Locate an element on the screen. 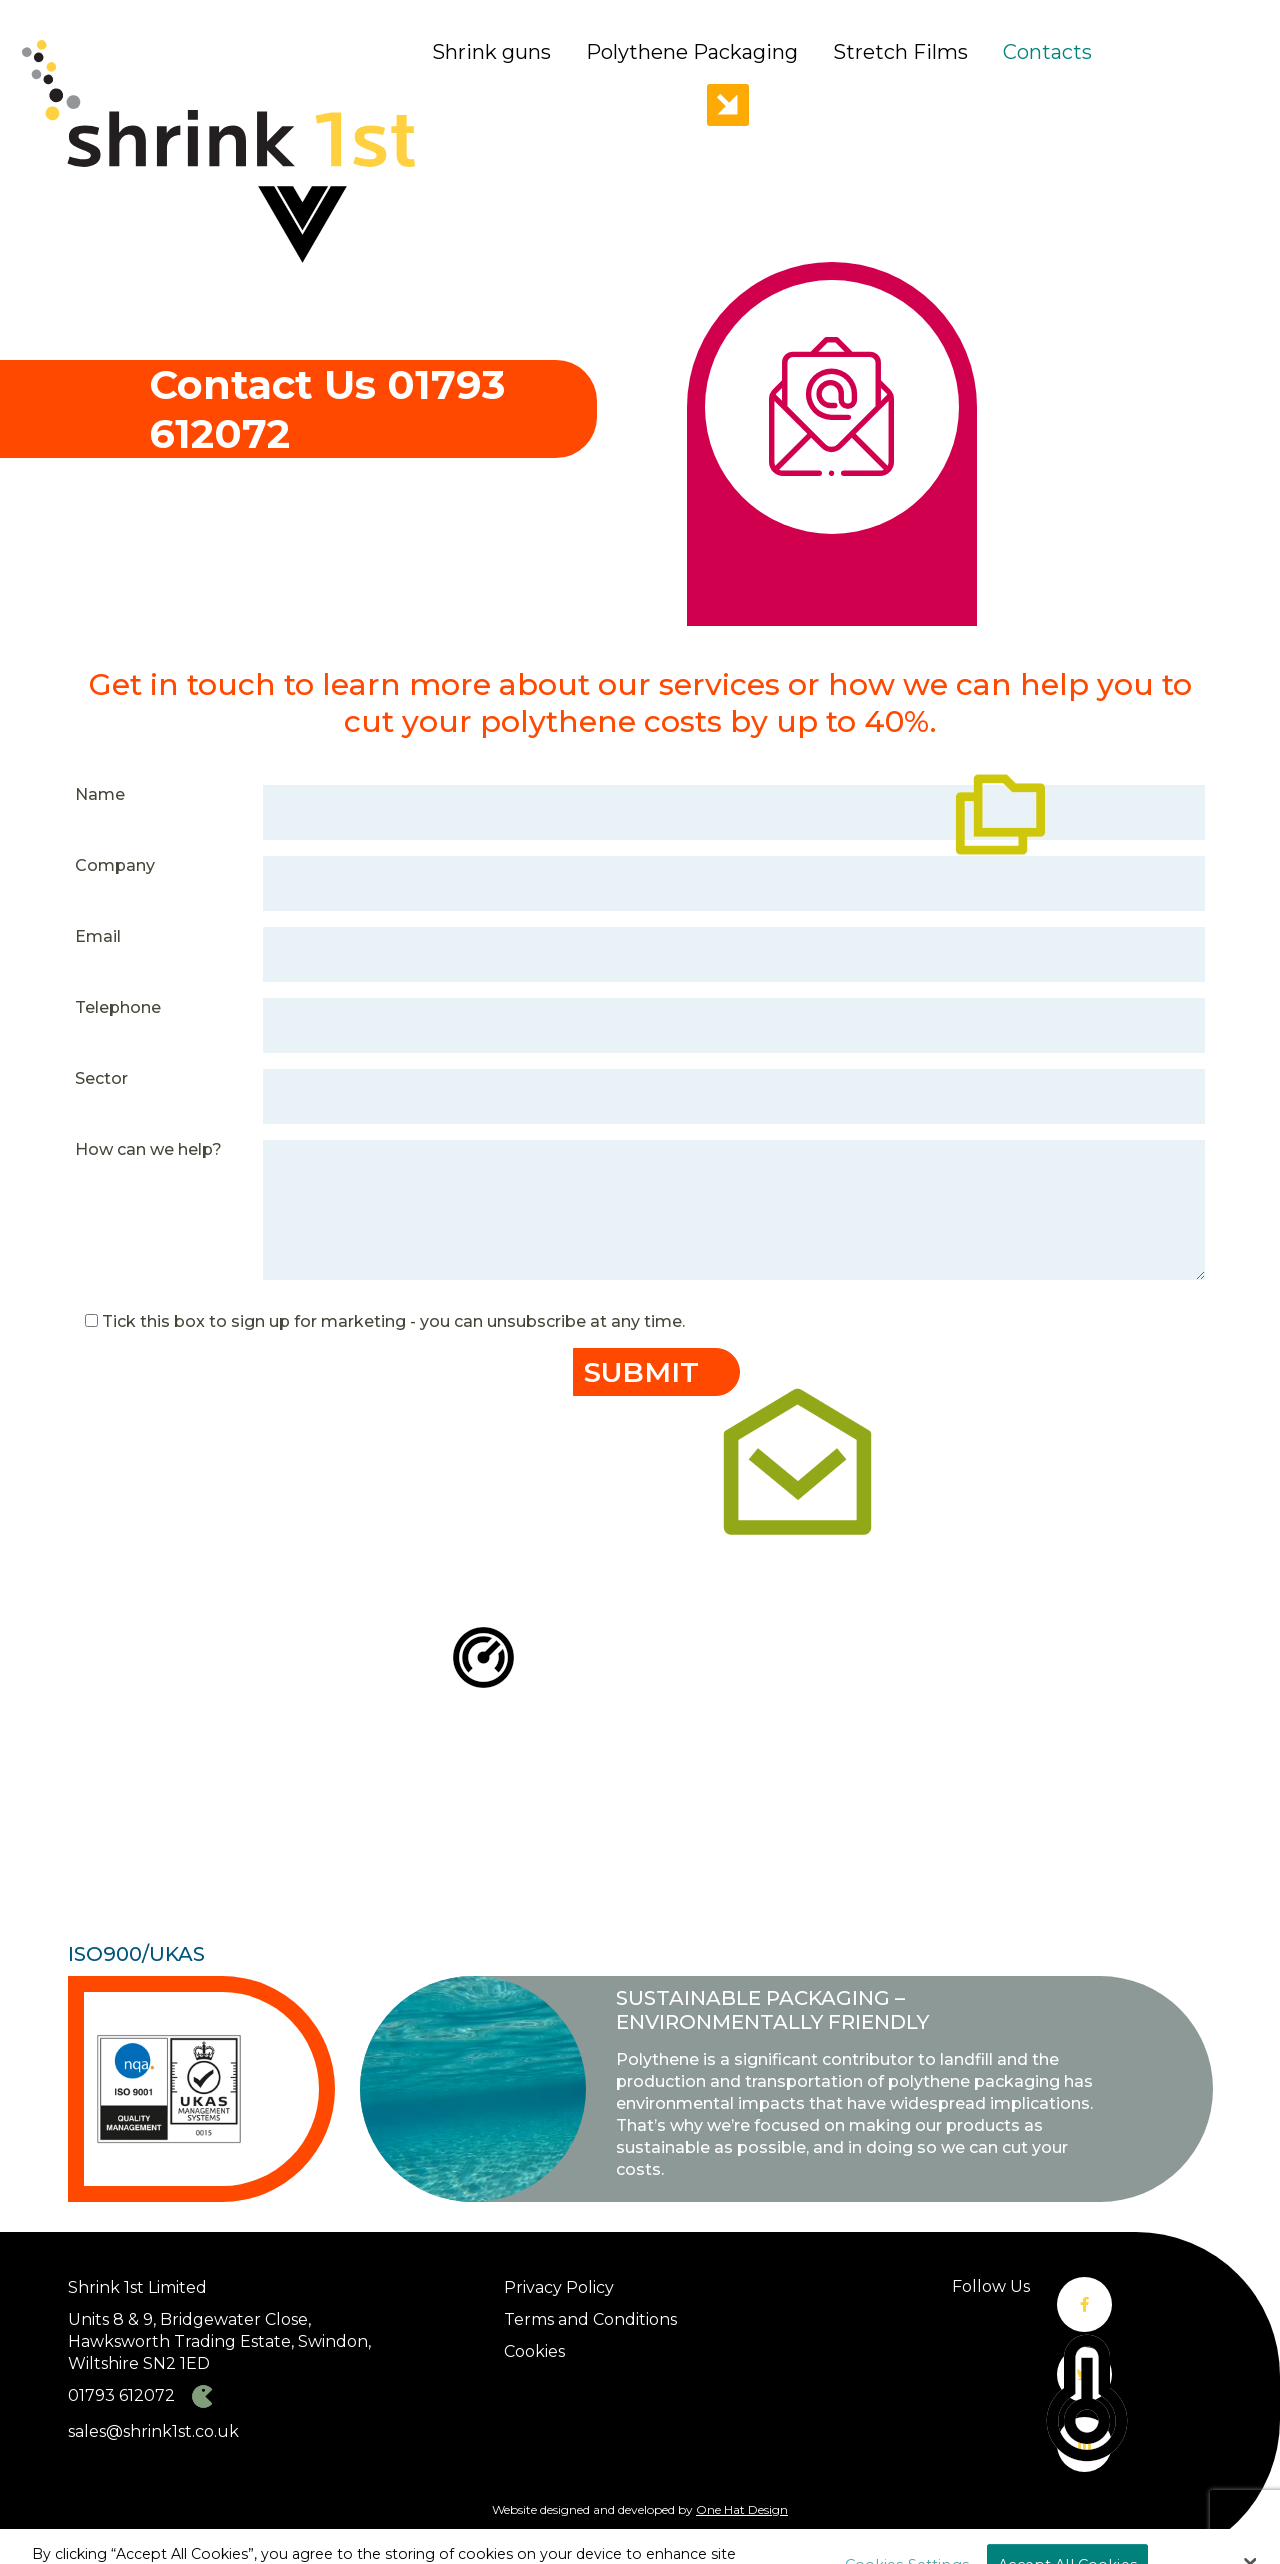 This screenshot has height=2564, width=1280. indicates high temperature reading is located at coordinates (1087, 2398).